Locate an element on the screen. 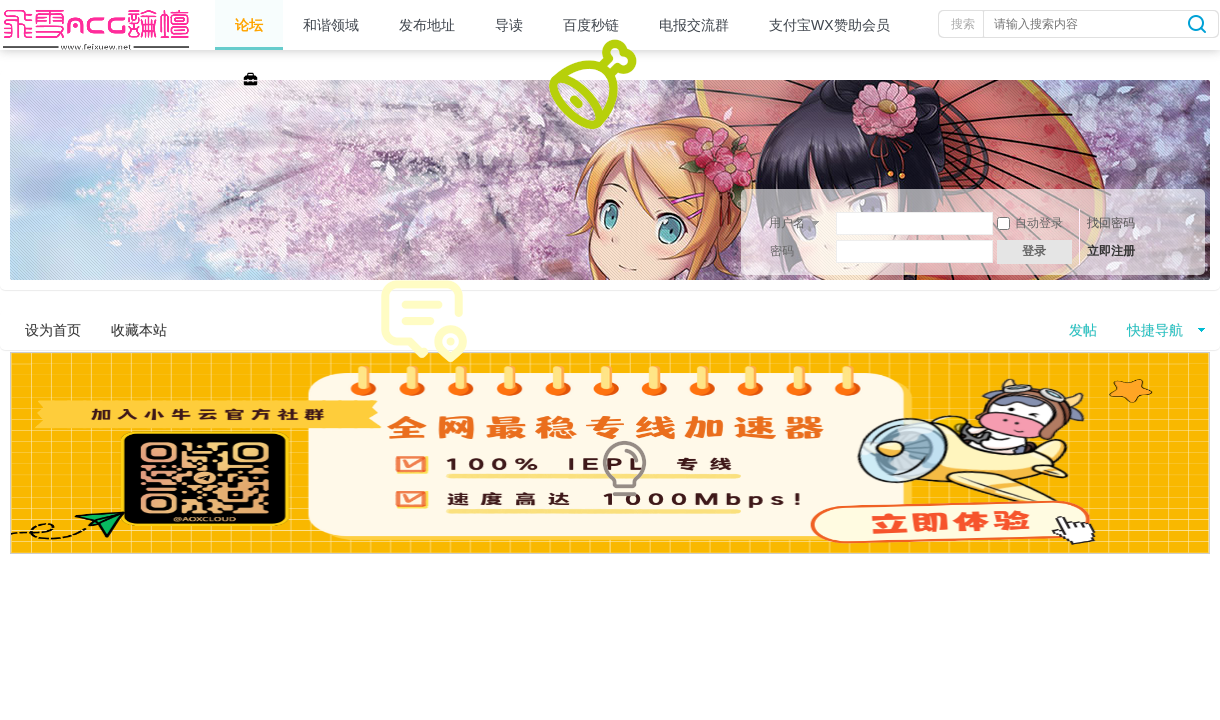 The image size is (1220, 720). pin a message to a specific location is located at coordinates (422, 317).